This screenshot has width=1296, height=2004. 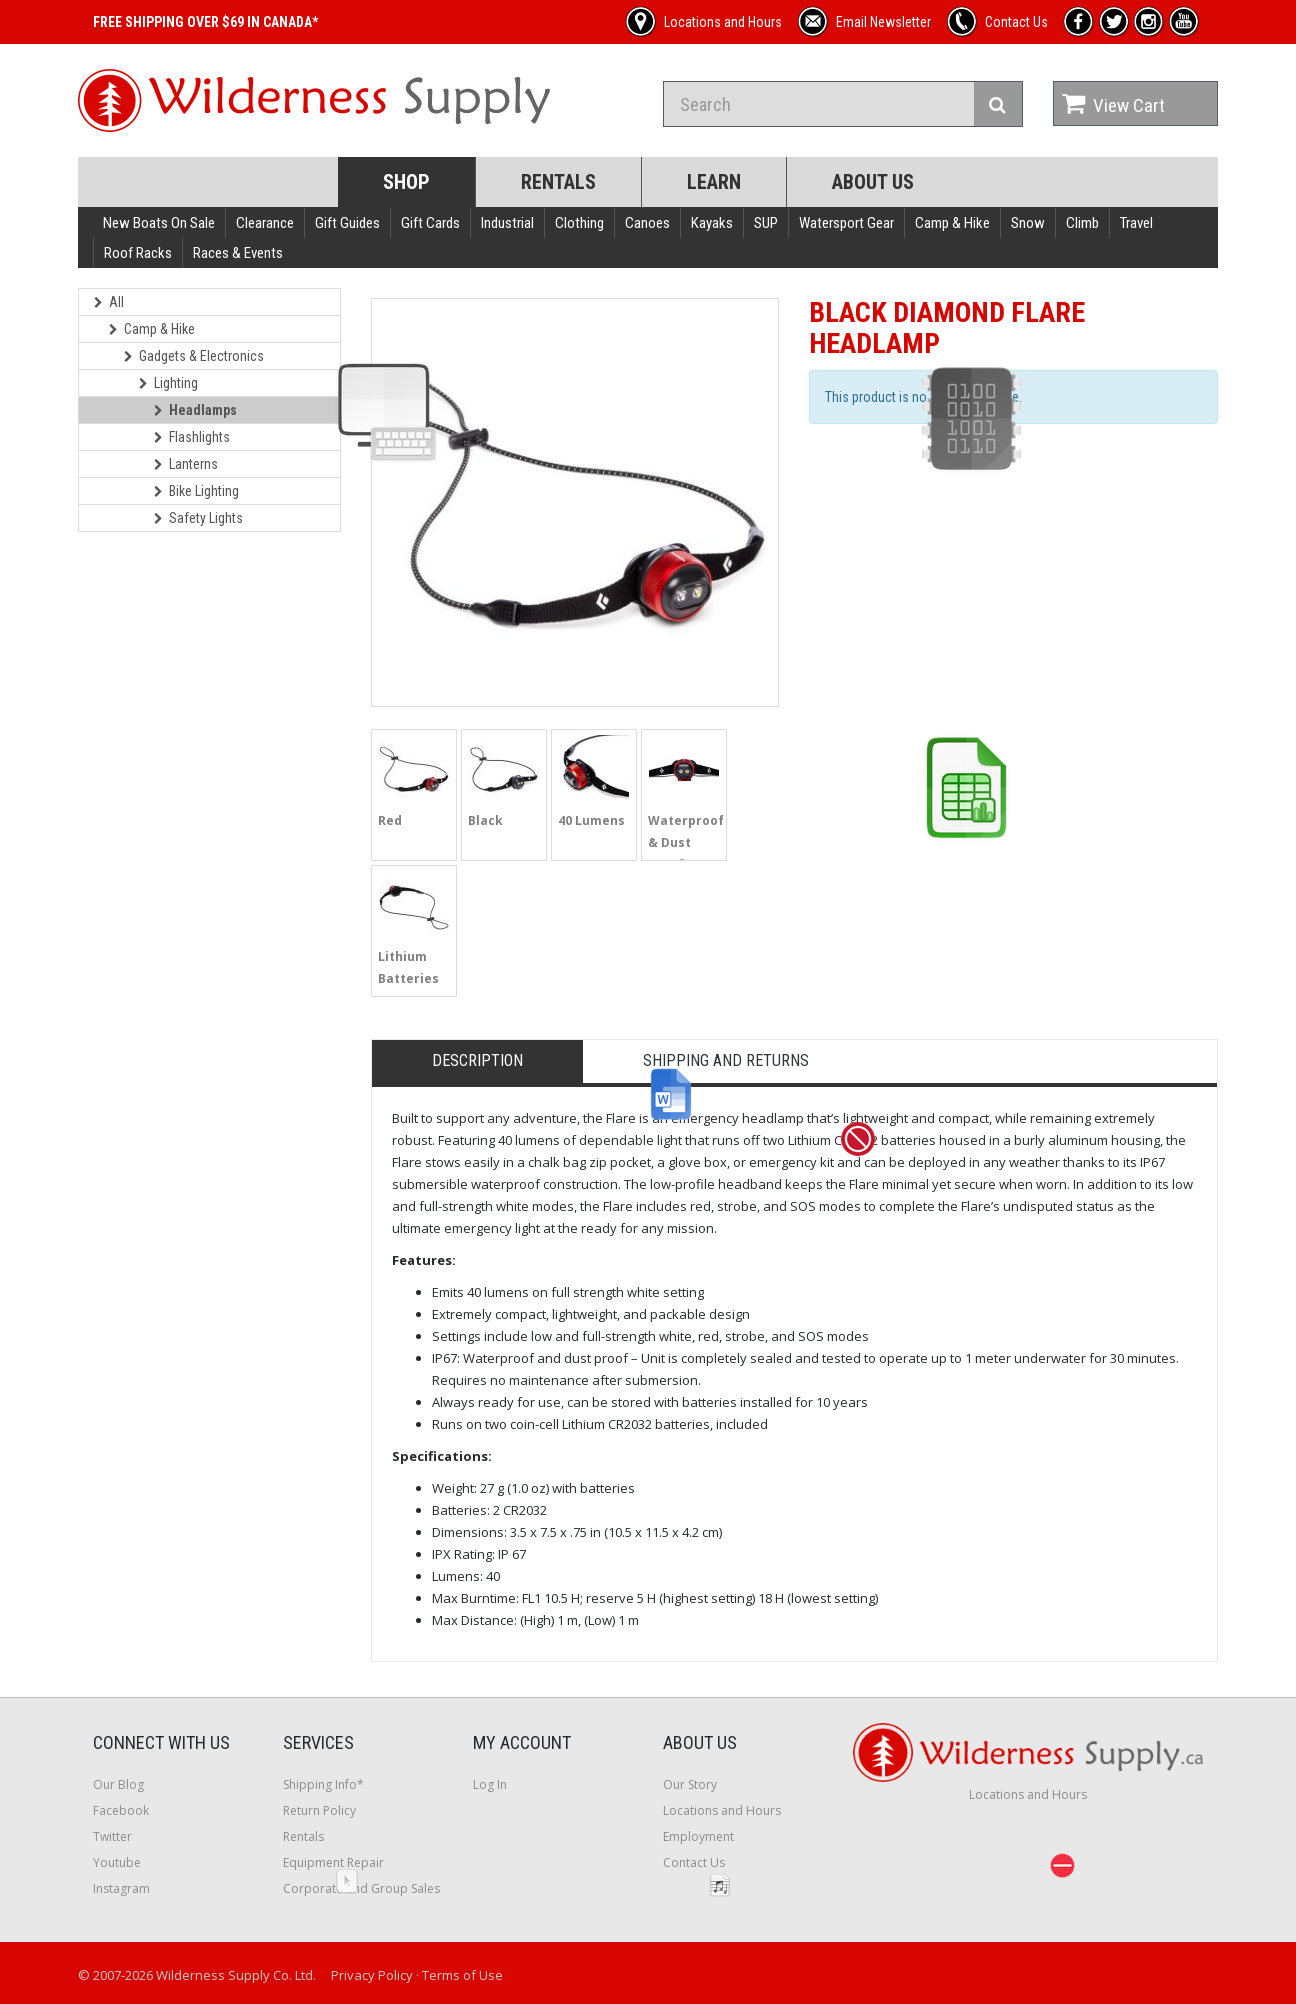 I want to click on indicates an error has occurred, so click(x=1062, y=1865).